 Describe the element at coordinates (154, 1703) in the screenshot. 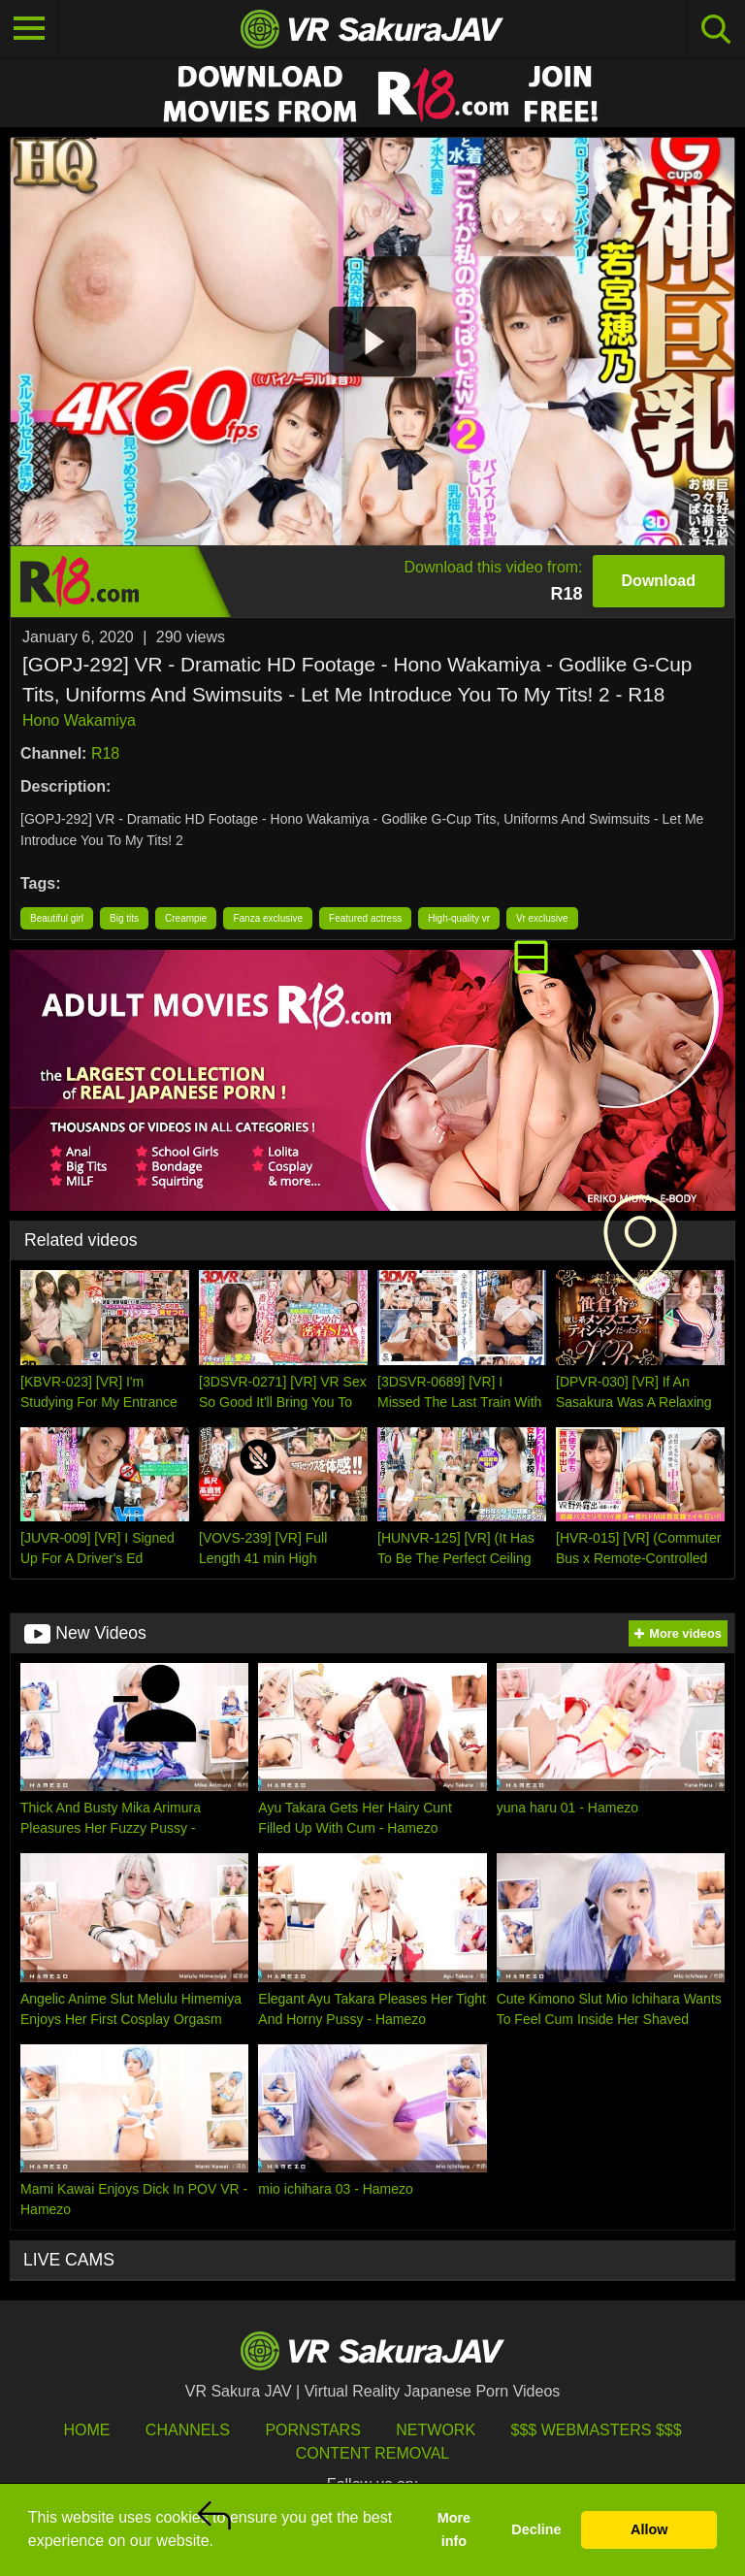

I see `remove a contact or friend` at that location.